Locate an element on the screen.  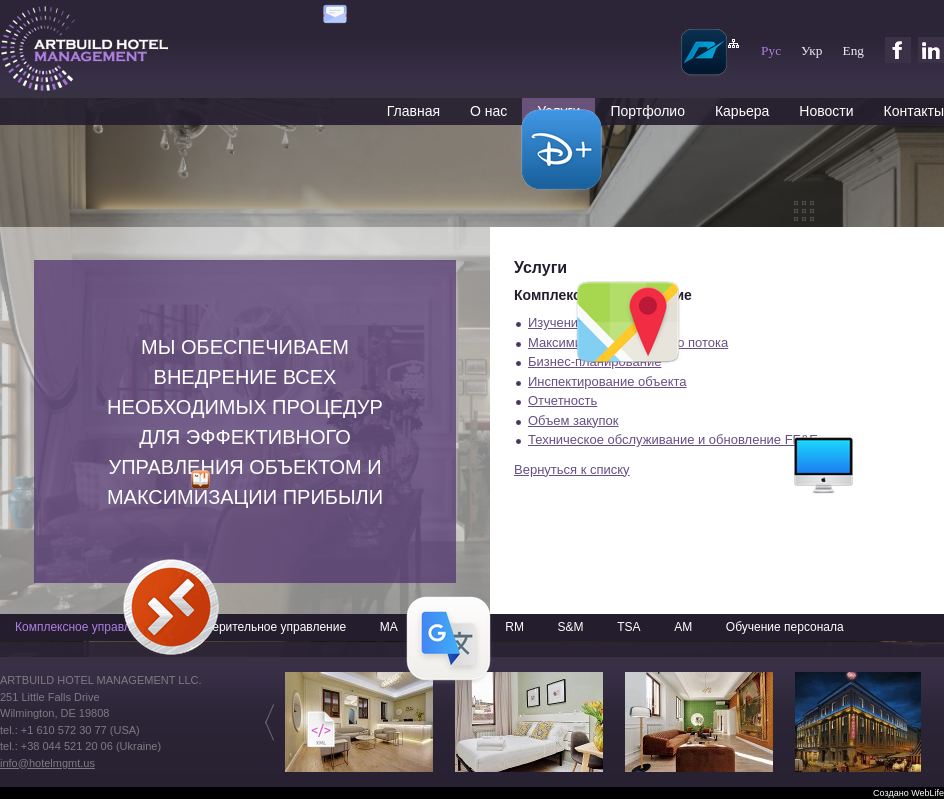
open google translate app is located at coordinates (448, 638).